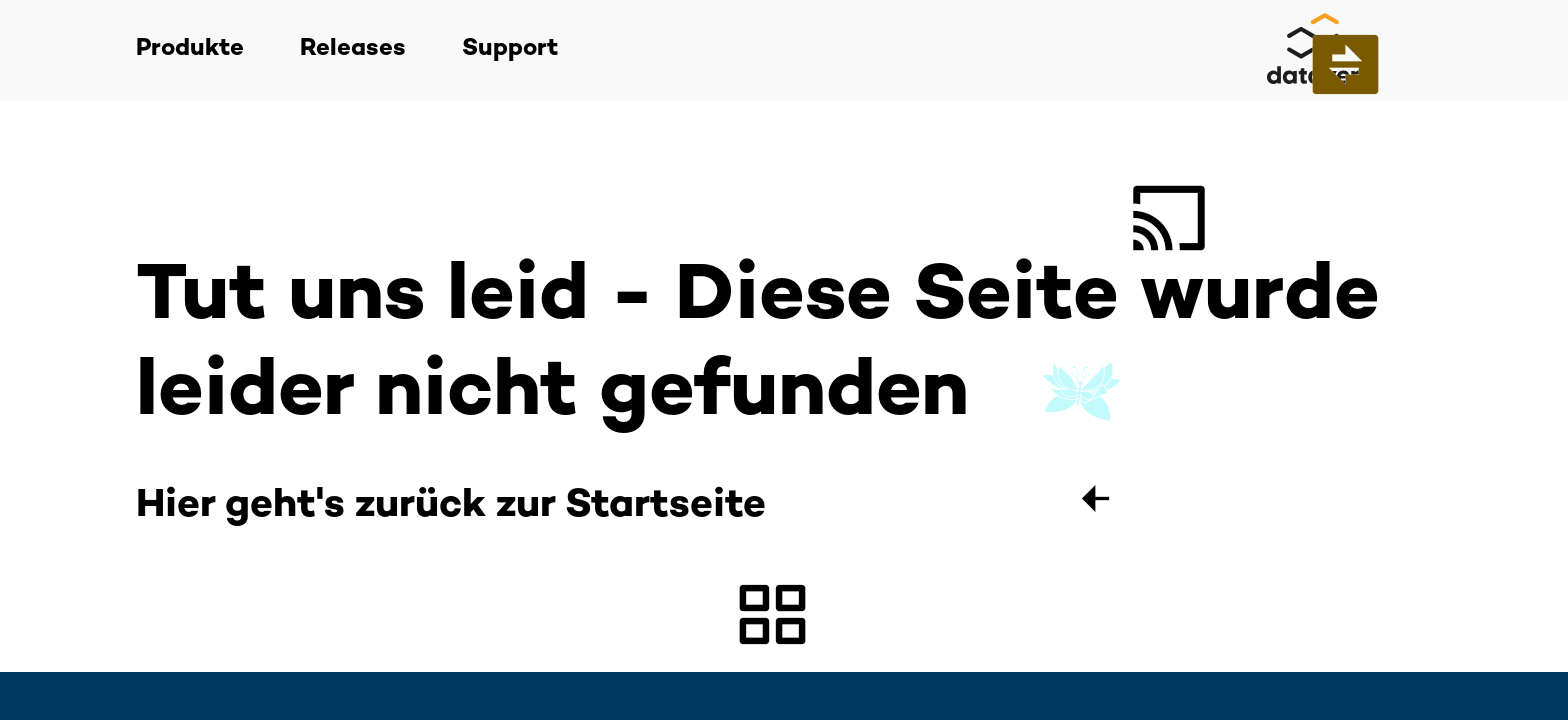  What do you see at coordinates (1081, 391) in the screenshot?
I see `wiki.js documentation or knowledge base` at bounding box center [1081, 391].